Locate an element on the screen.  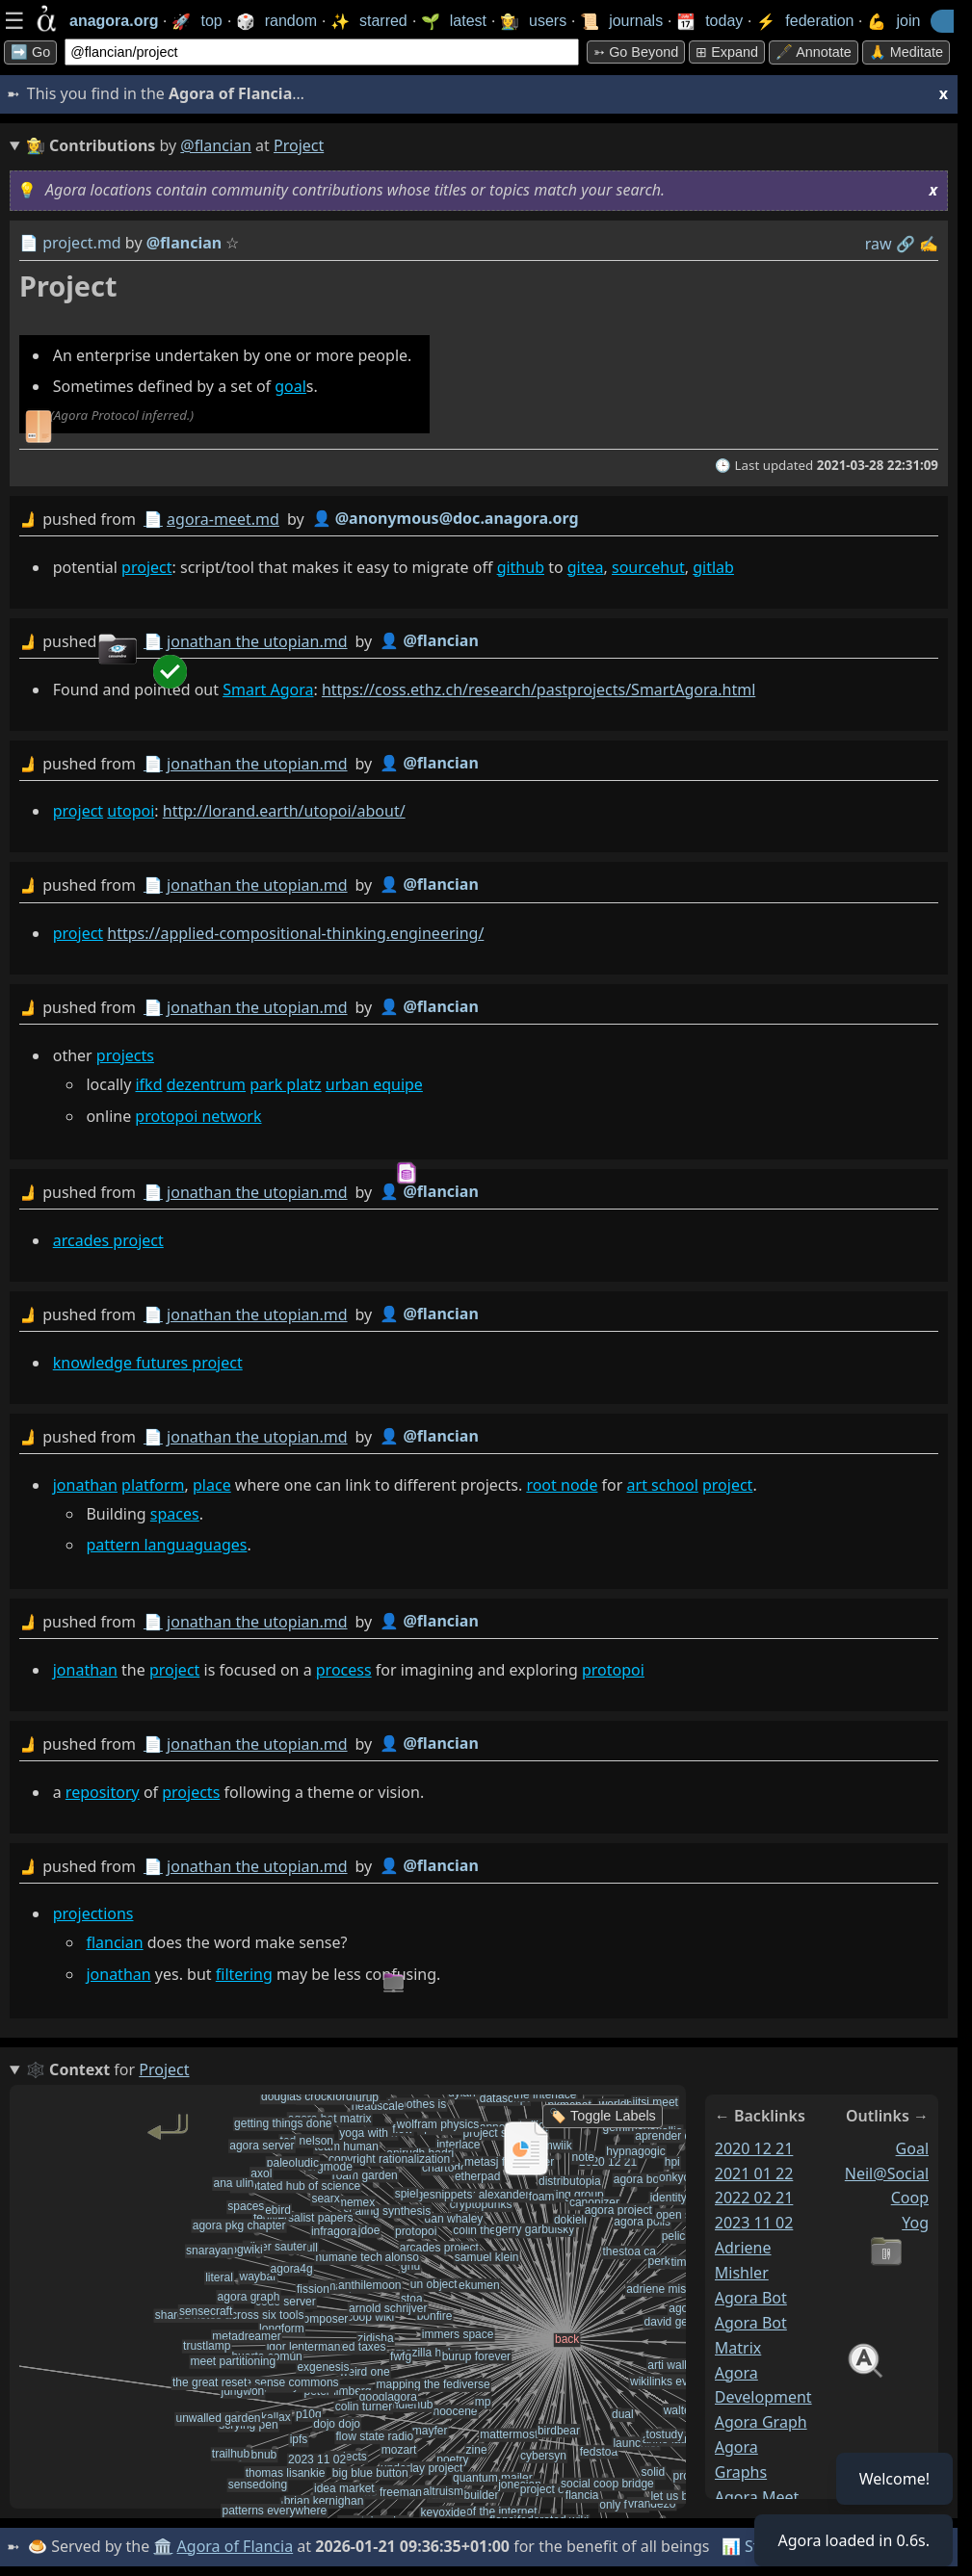
indicates a selected or checked item is located at coordinates (170, 671).